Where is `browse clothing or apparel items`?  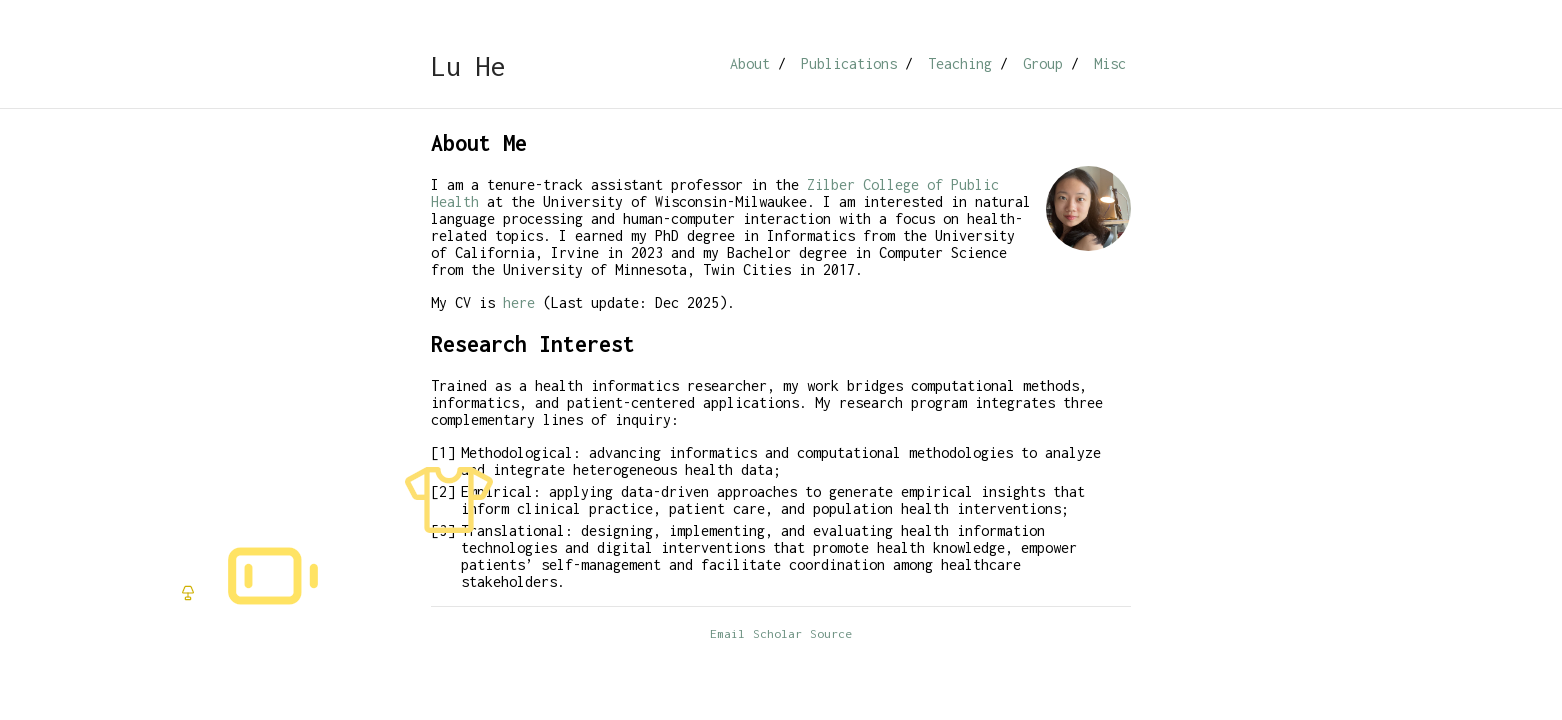
browse clothing or apparel items is located at coordinates (449, 500).